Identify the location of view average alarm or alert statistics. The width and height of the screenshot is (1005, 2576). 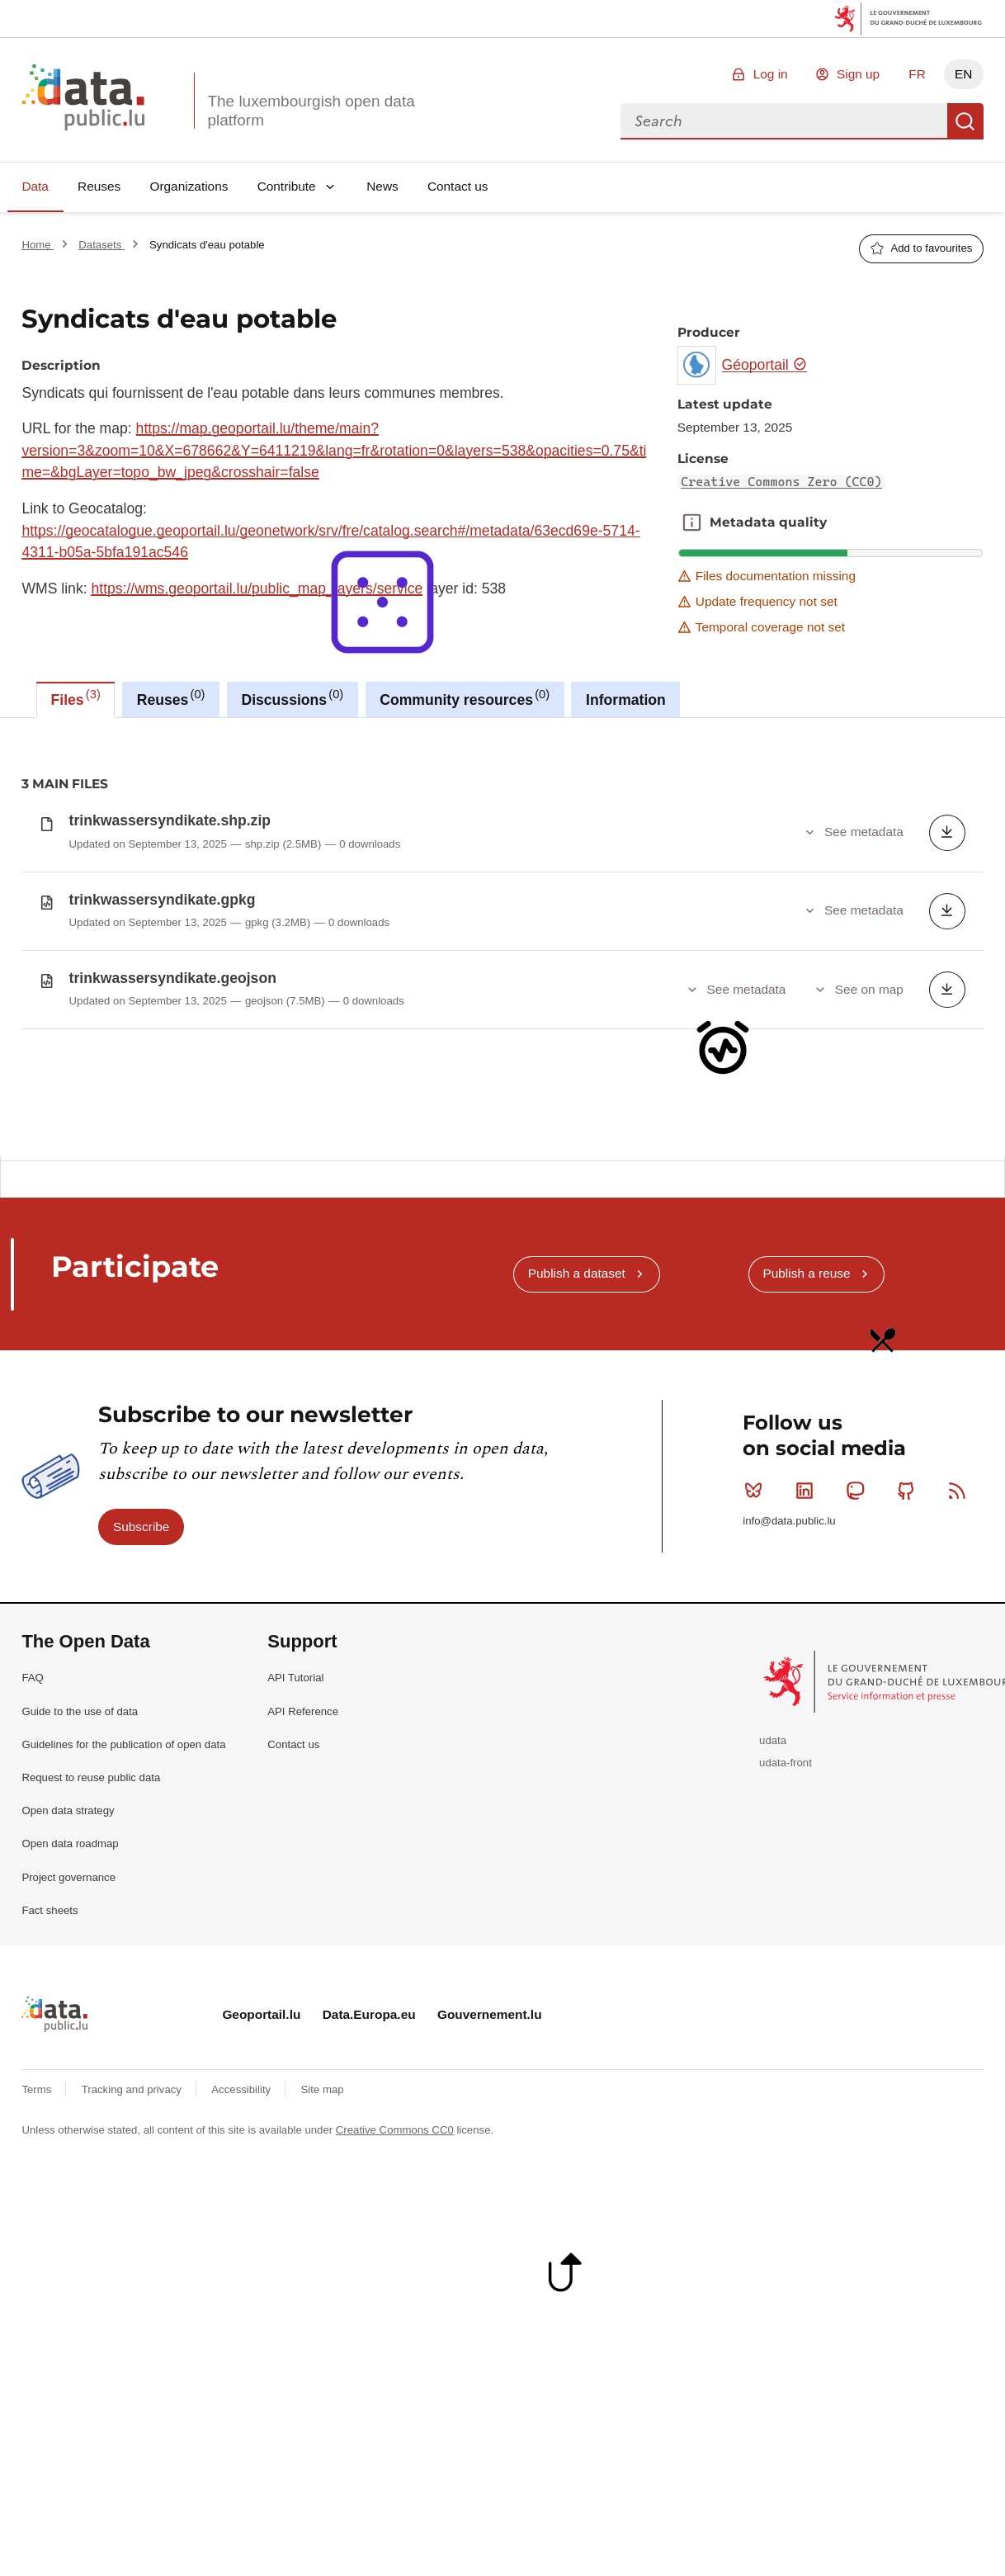
(723, 1047).